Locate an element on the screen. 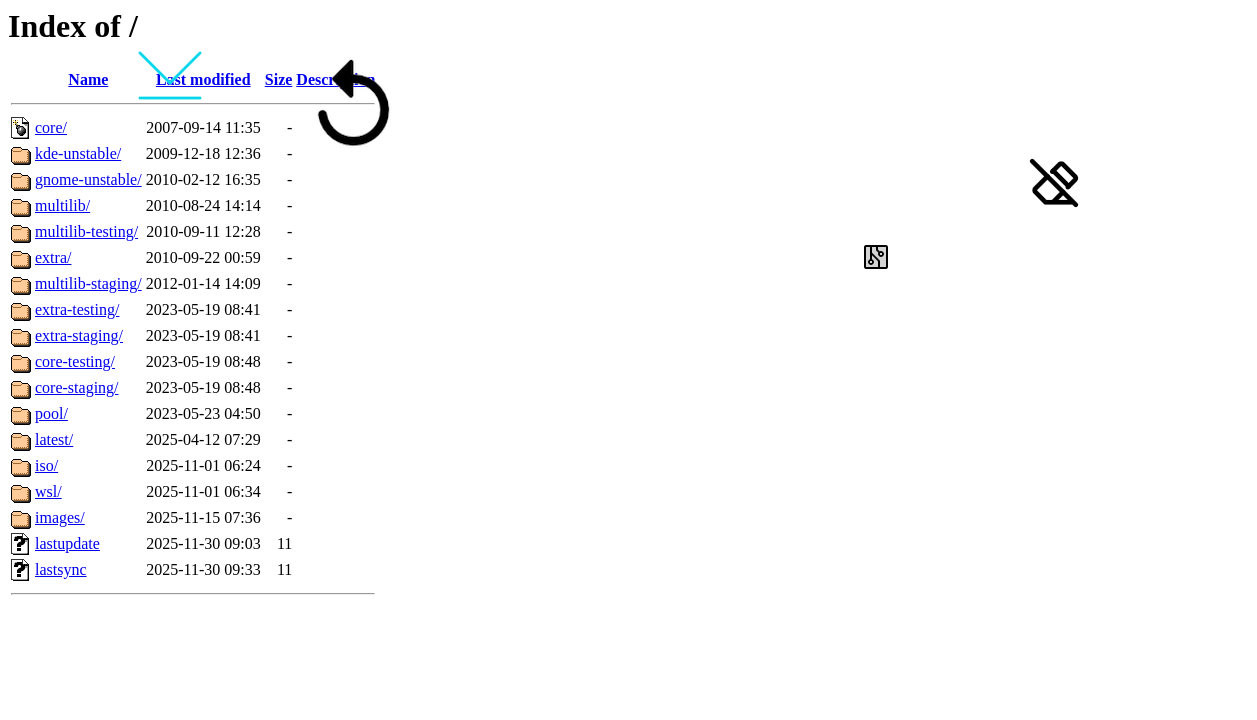 This screenshot has height=720, width=1257. access hardware or circuit settings is located at coordinates (876, 257).